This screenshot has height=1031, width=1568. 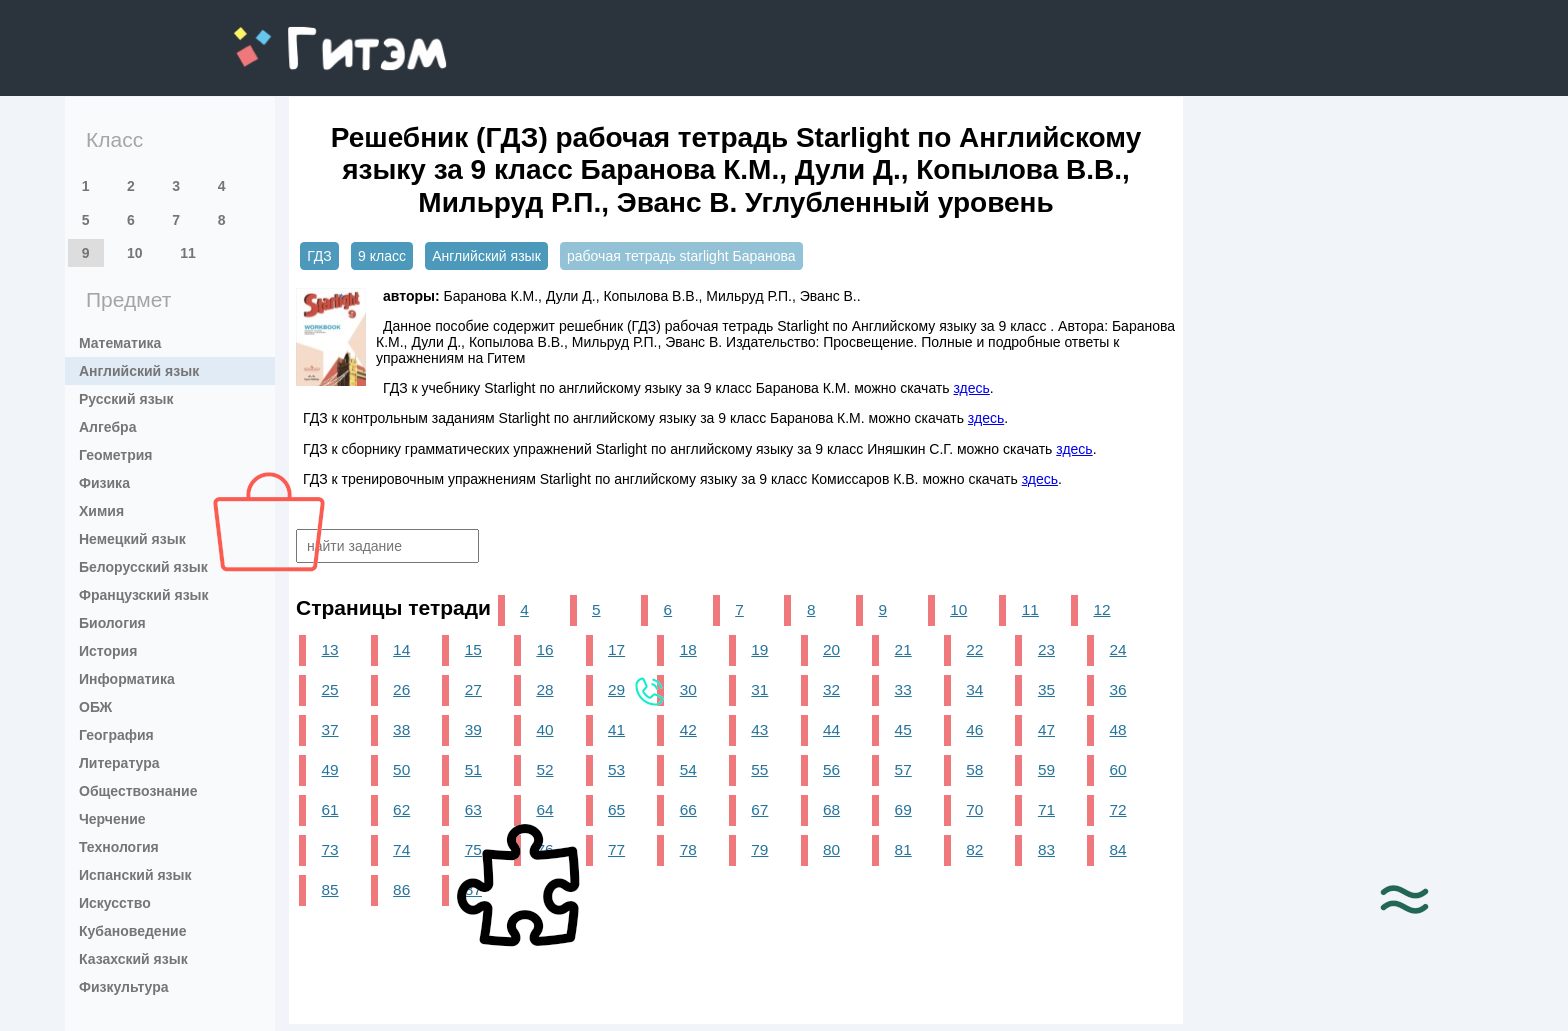 What do you see at coordinates (650, 691) in the screenshot?
I see `make a phone call` at bounding box center [650, 691].